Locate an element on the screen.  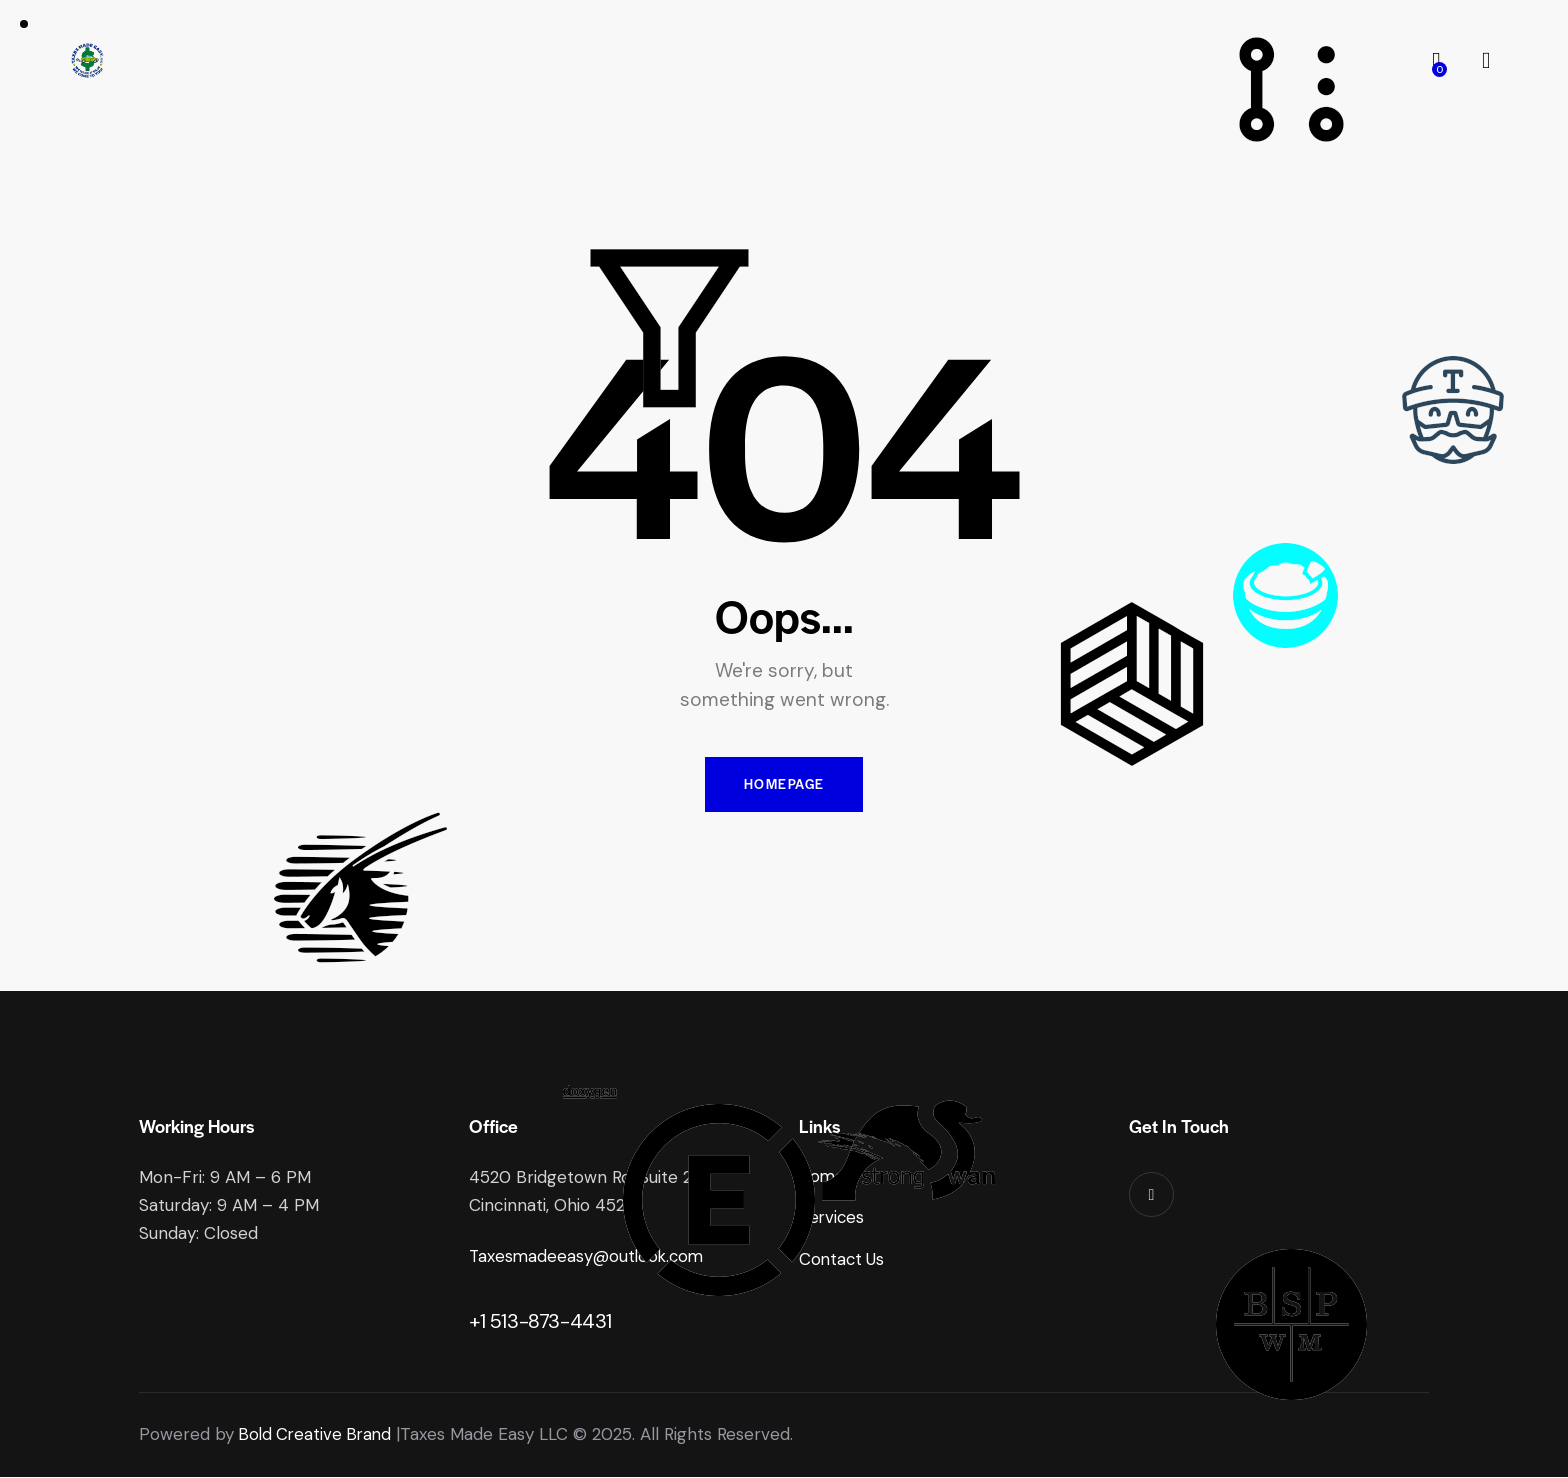
open badges platform logo is located at coordinates (1132, 684).